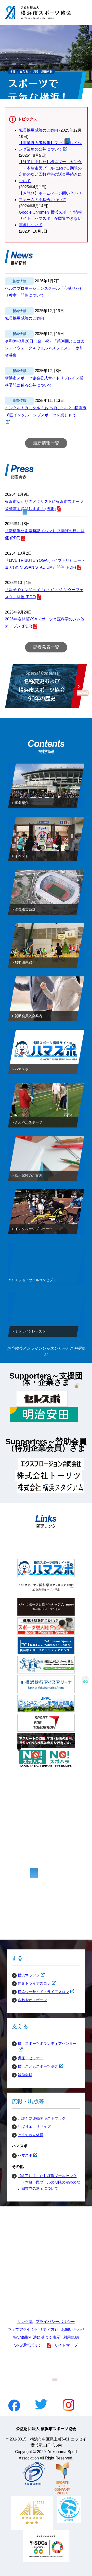 The width and height of the screenshot is (92, 2576). I want to click on indicates an unlocked or unsecured item, so click(77, 1385).